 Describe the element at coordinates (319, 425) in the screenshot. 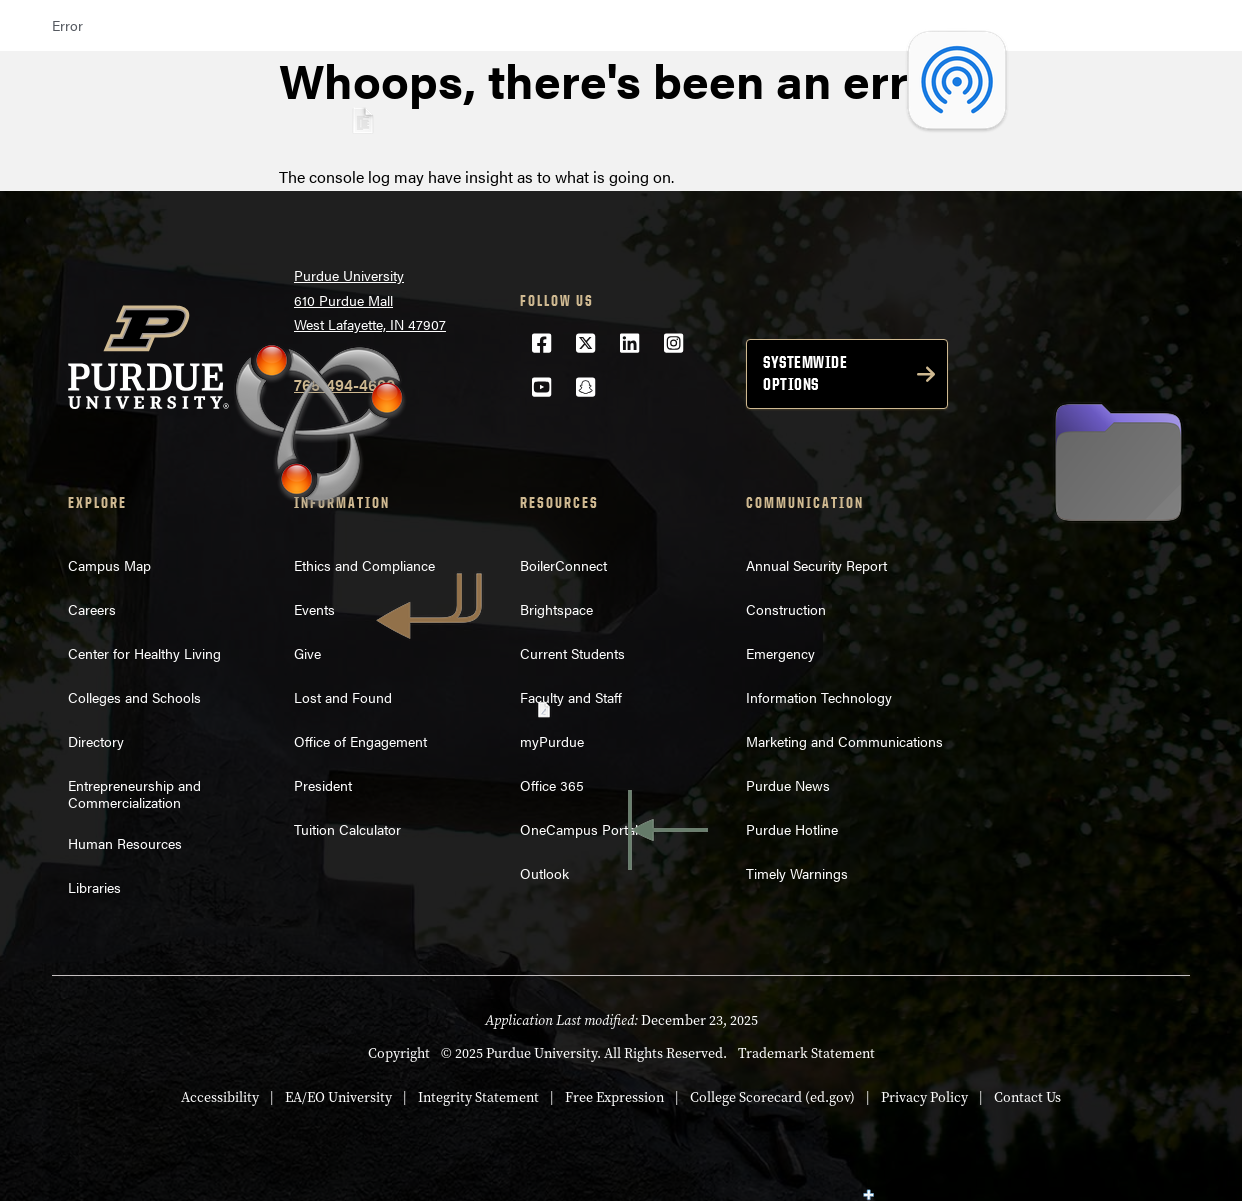

I see `access bonjour network discovery settings` at that location.